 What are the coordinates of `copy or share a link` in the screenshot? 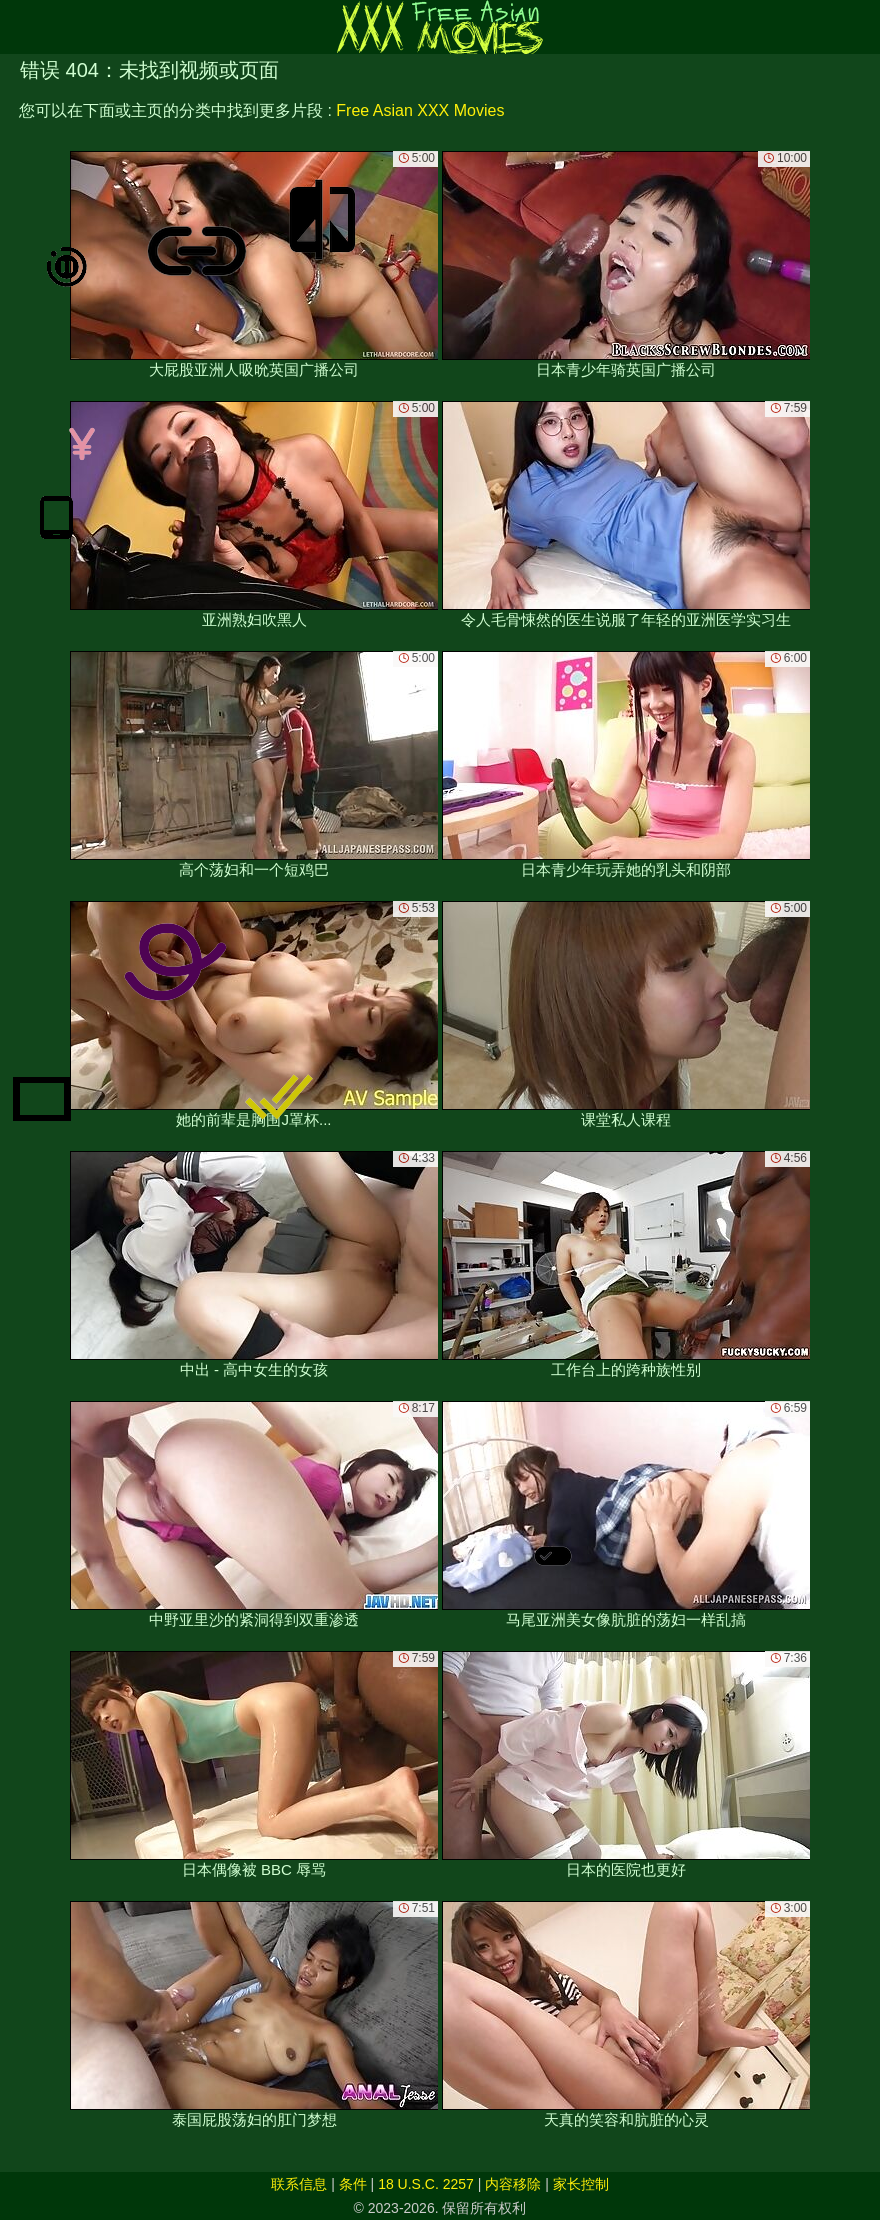 It's located at (197, 251).